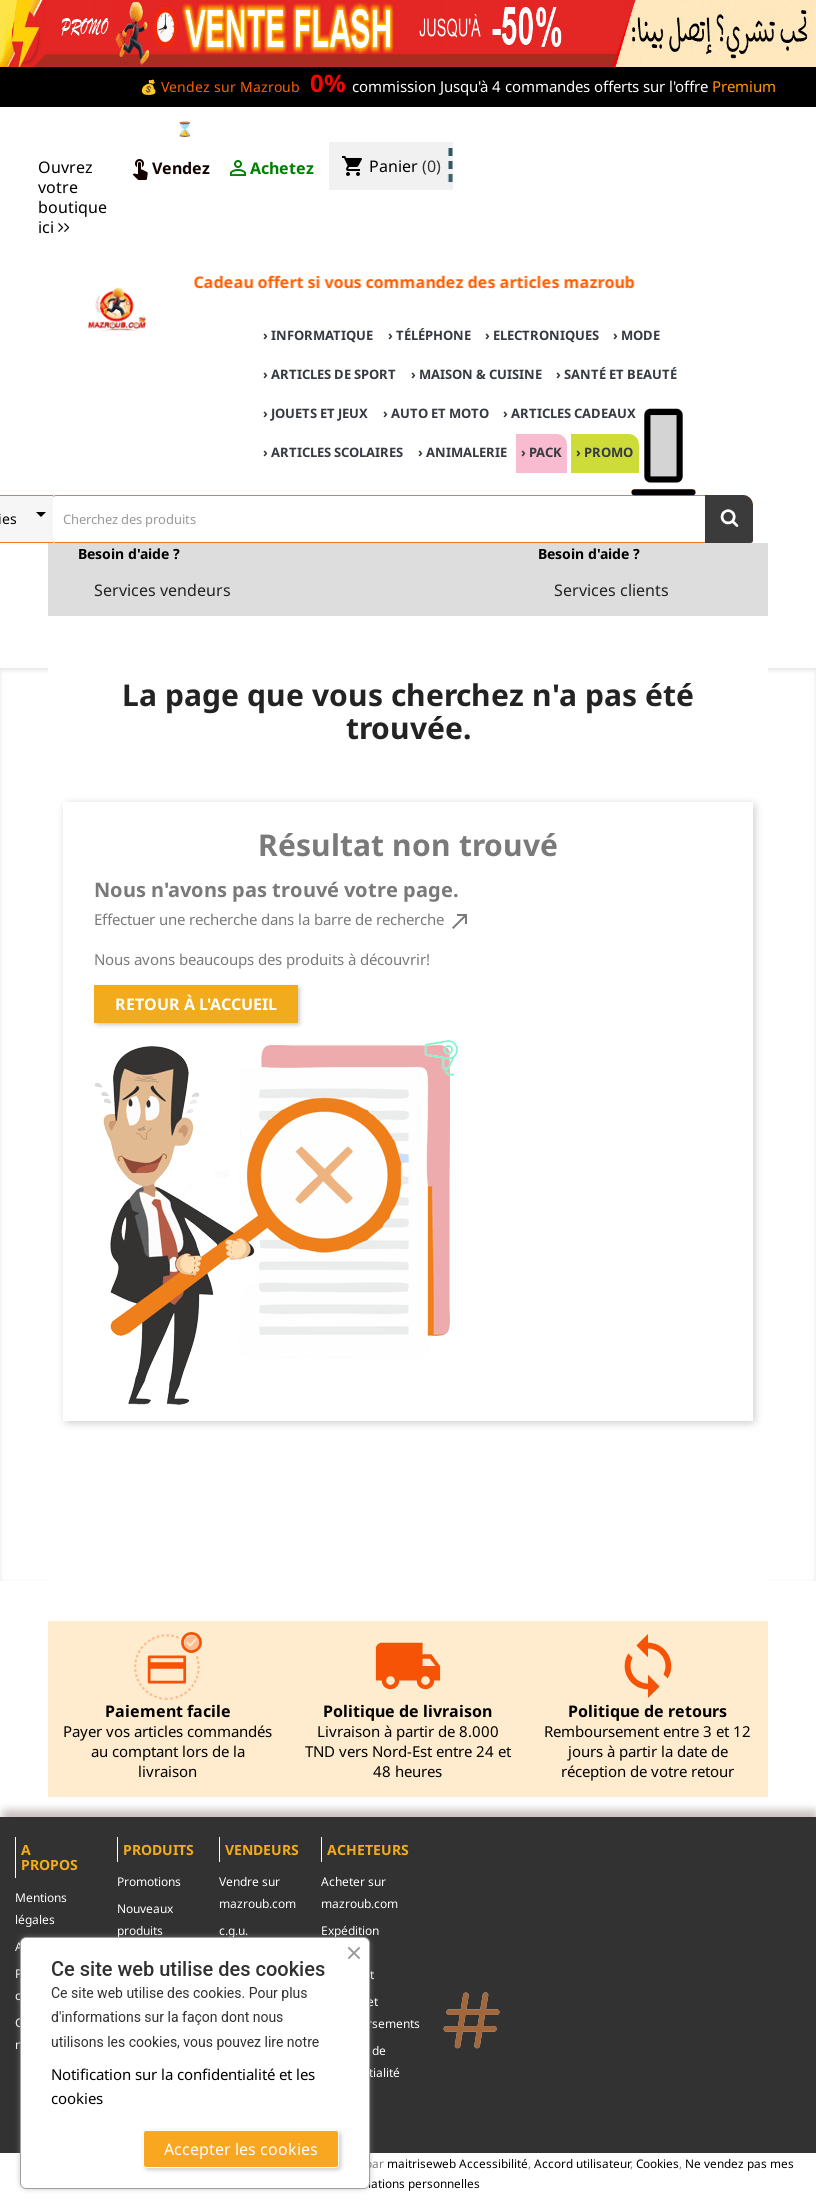 Image resolution: width=816 pixels, height=2209 pixels. I want to click on hair styling or salon services, so click(442, 1056).